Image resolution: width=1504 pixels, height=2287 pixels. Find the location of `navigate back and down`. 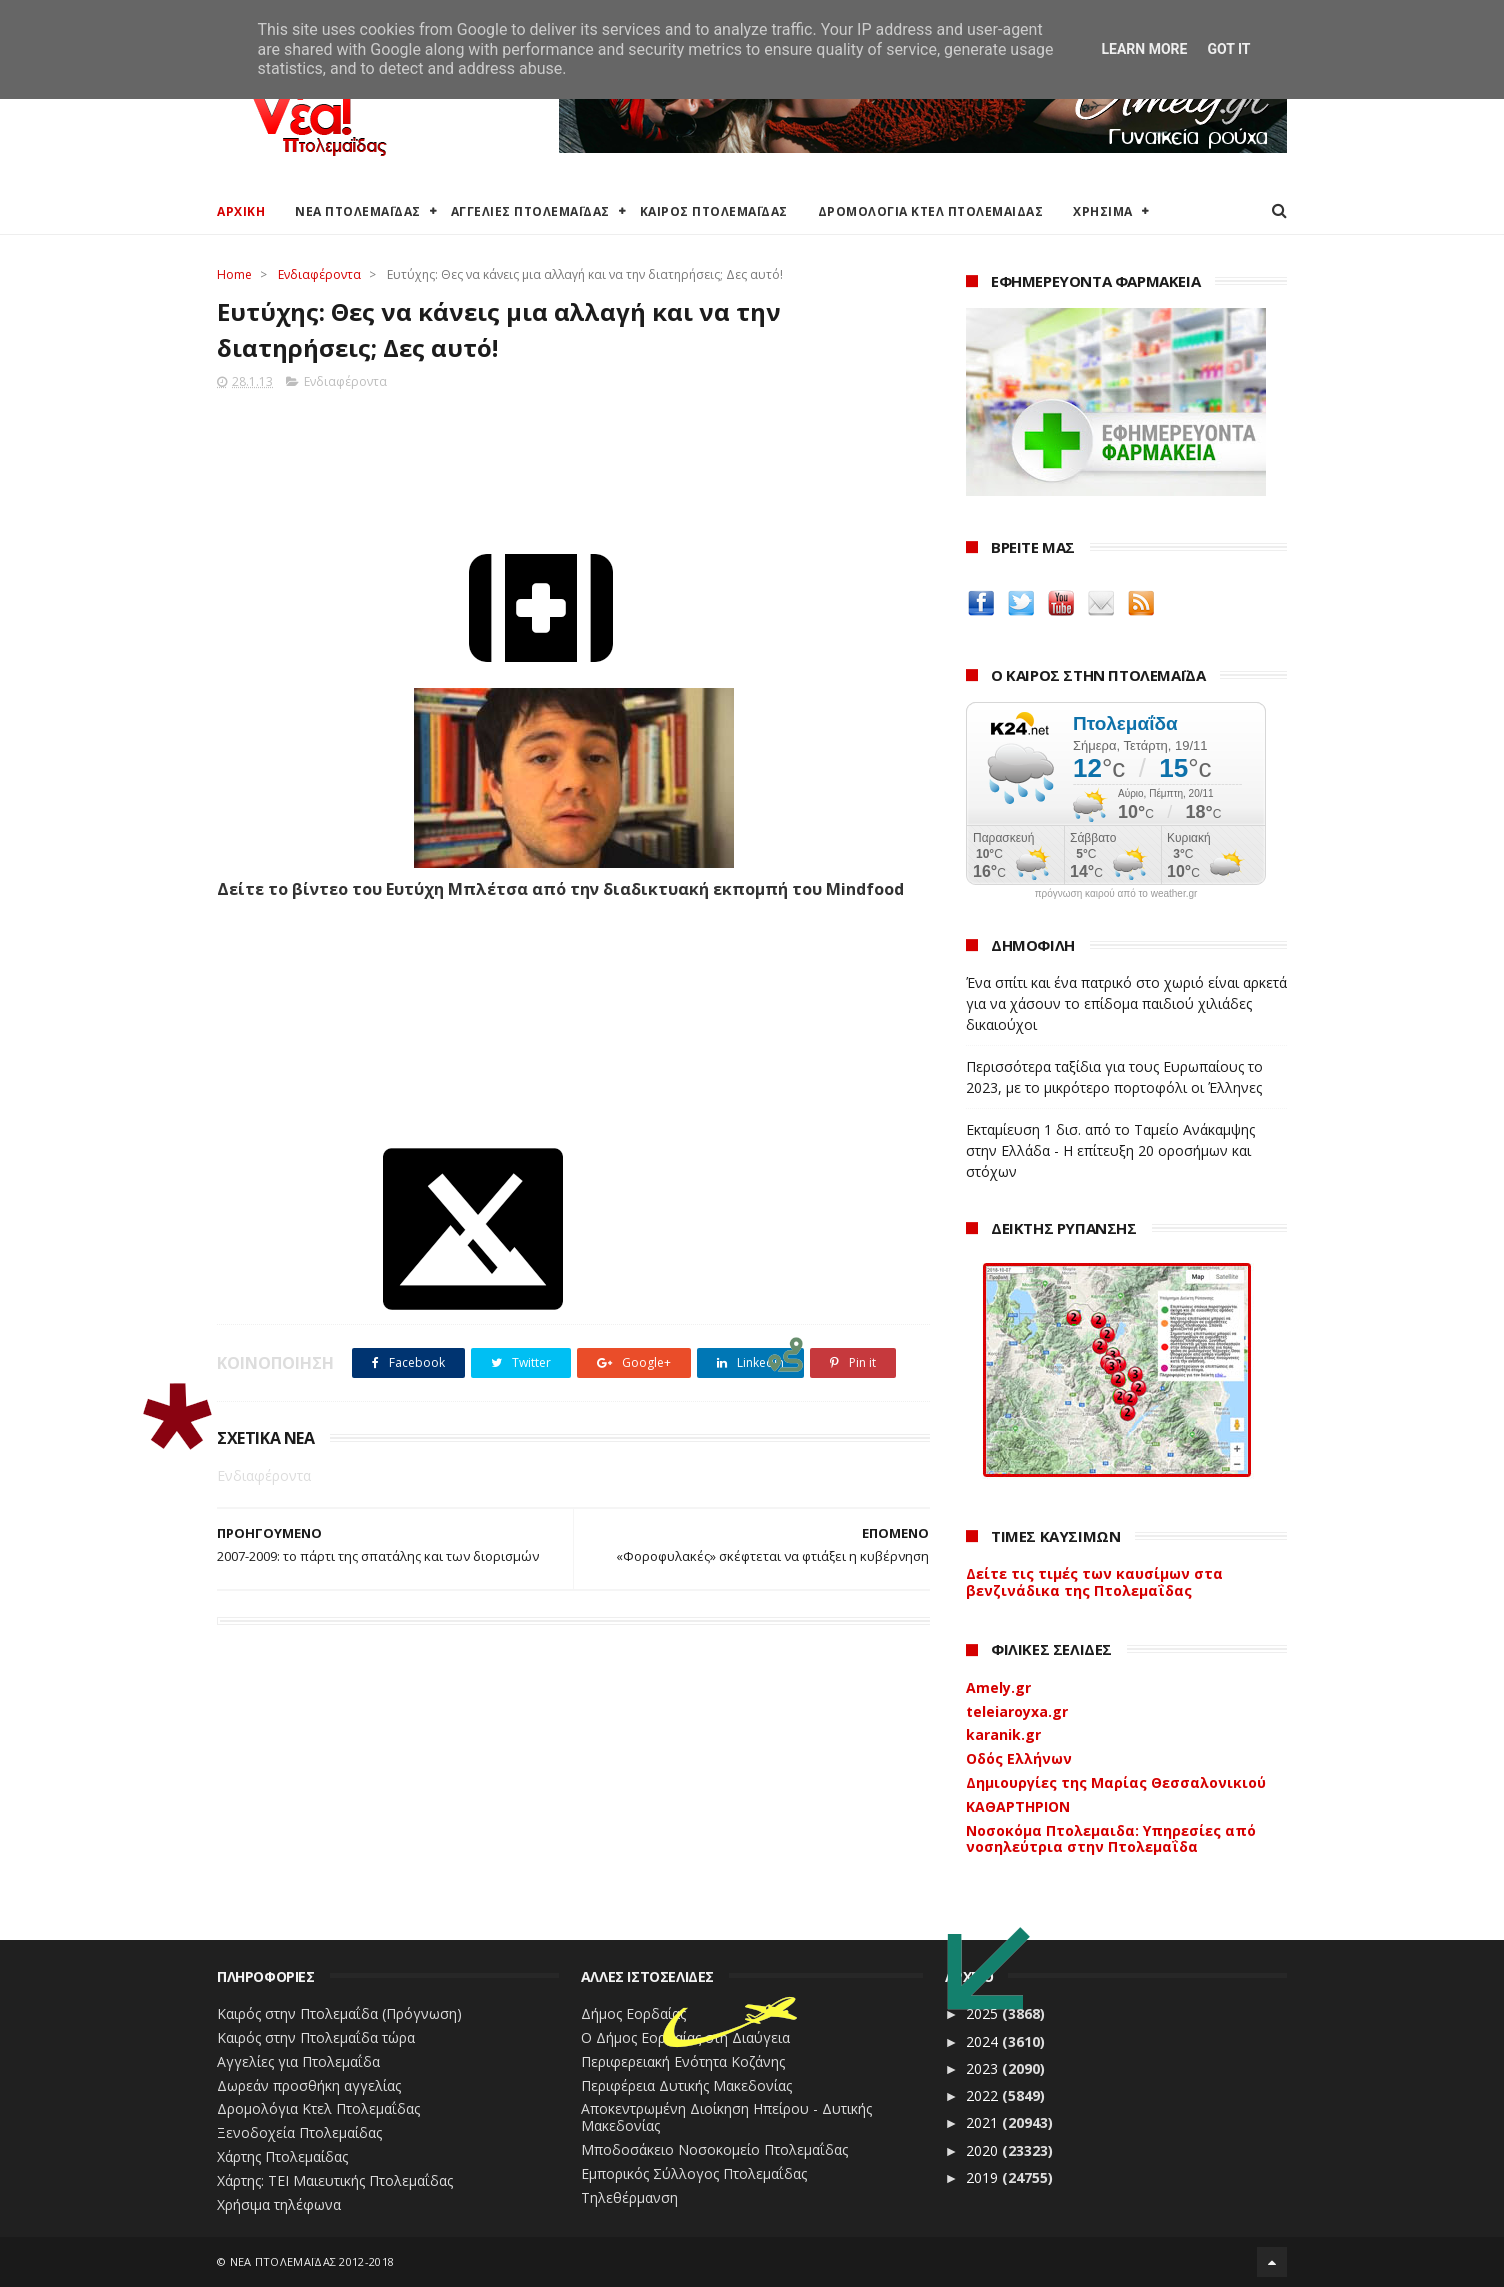

navigate back and down is located at coordinates (982, 1975).